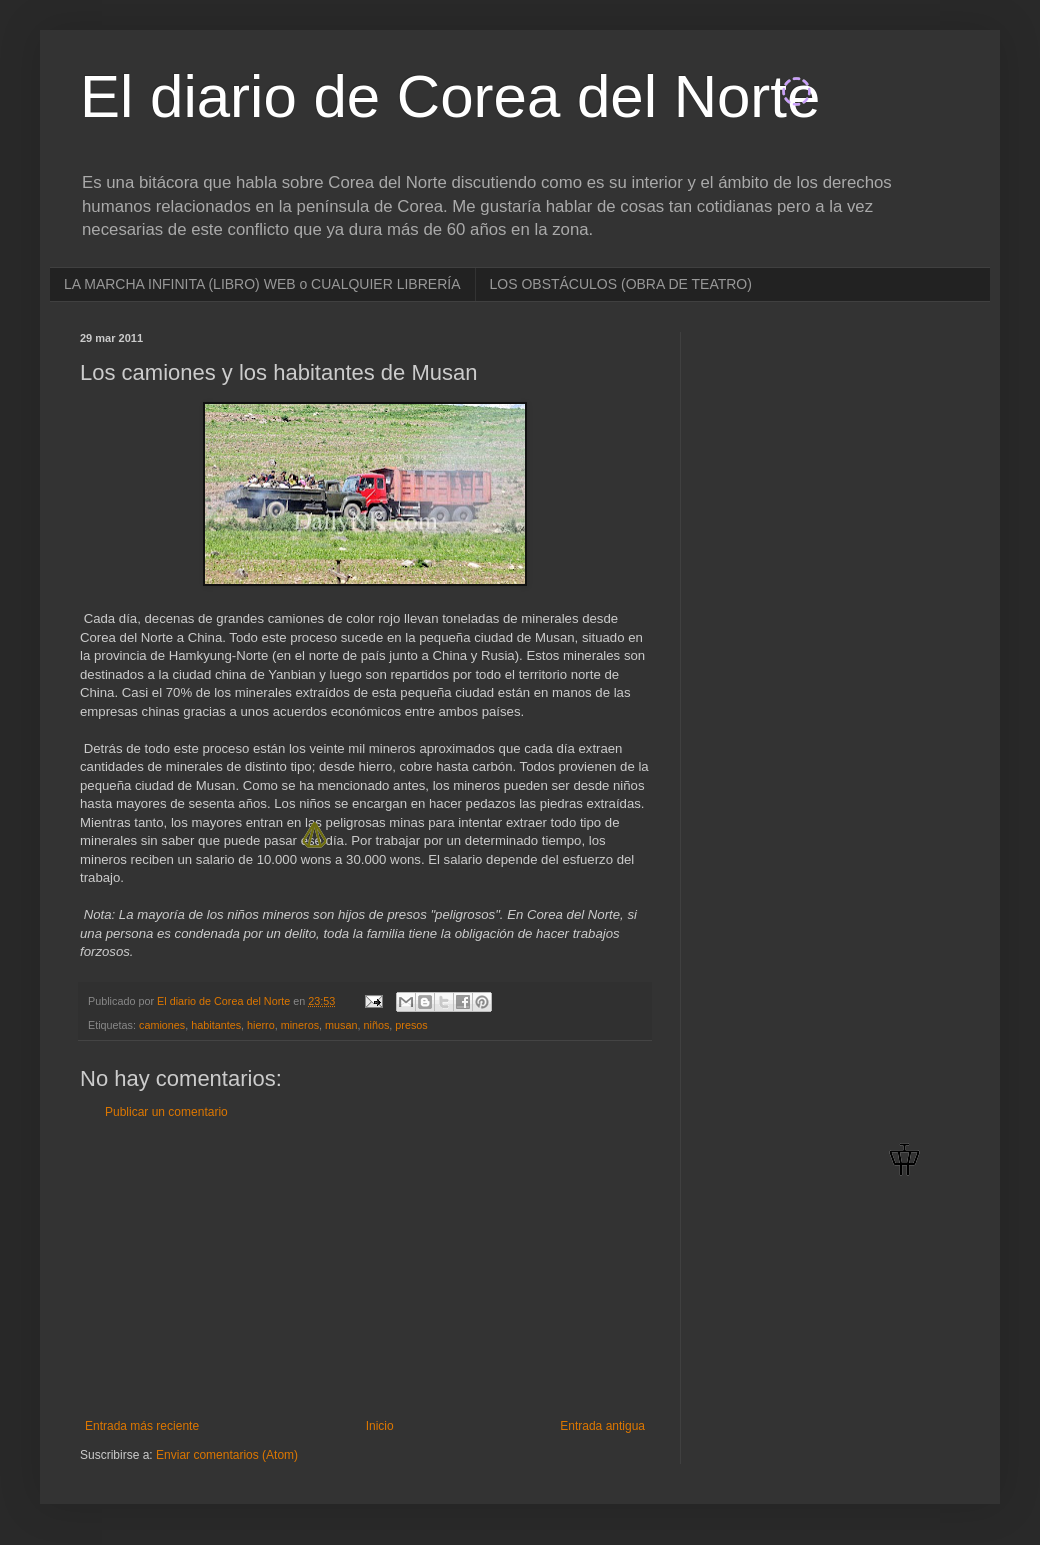  What do you see at coordinates (796, 91) in the screenshot?
I see `indicates a pending or in-progress state` at bounding box center [796, 91].